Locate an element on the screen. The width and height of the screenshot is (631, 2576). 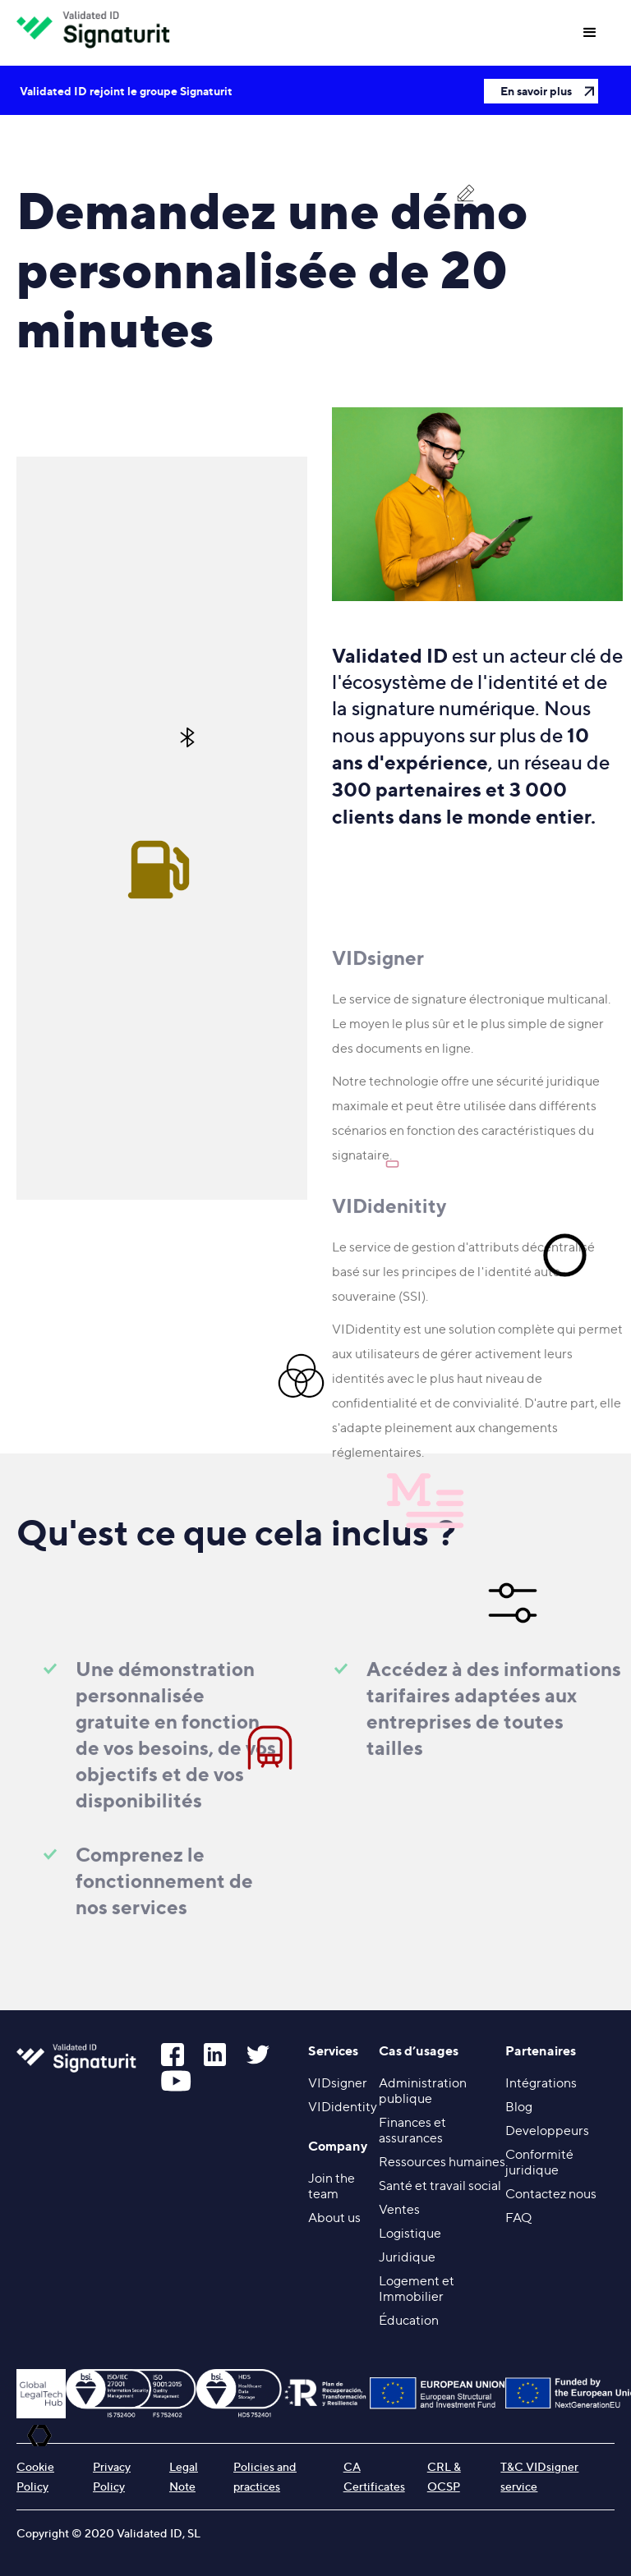
edit text or content is located at coordinates (465, 193).